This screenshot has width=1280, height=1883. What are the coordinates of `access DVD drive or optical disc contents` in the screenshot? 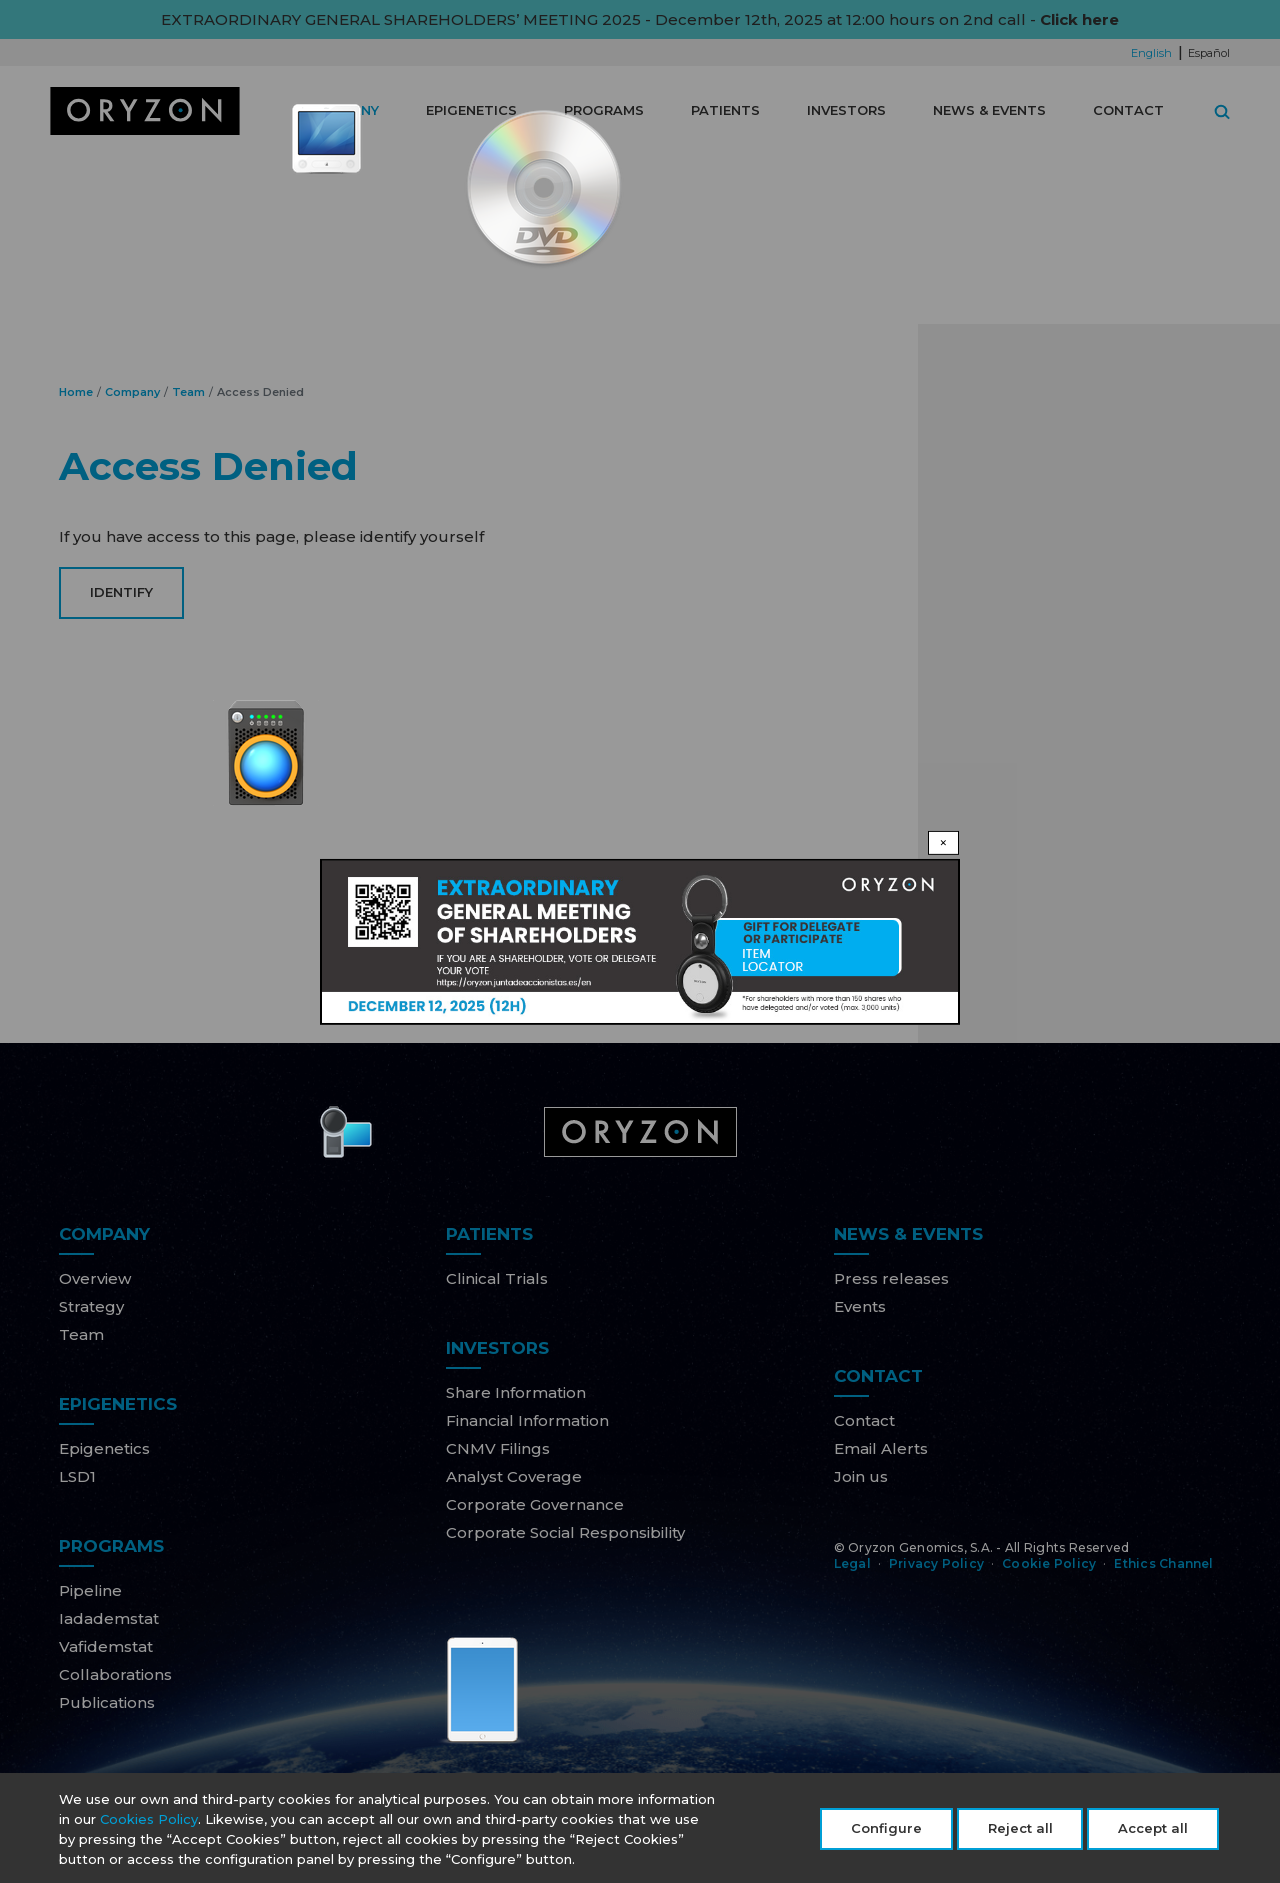 It's located at (544, 191).